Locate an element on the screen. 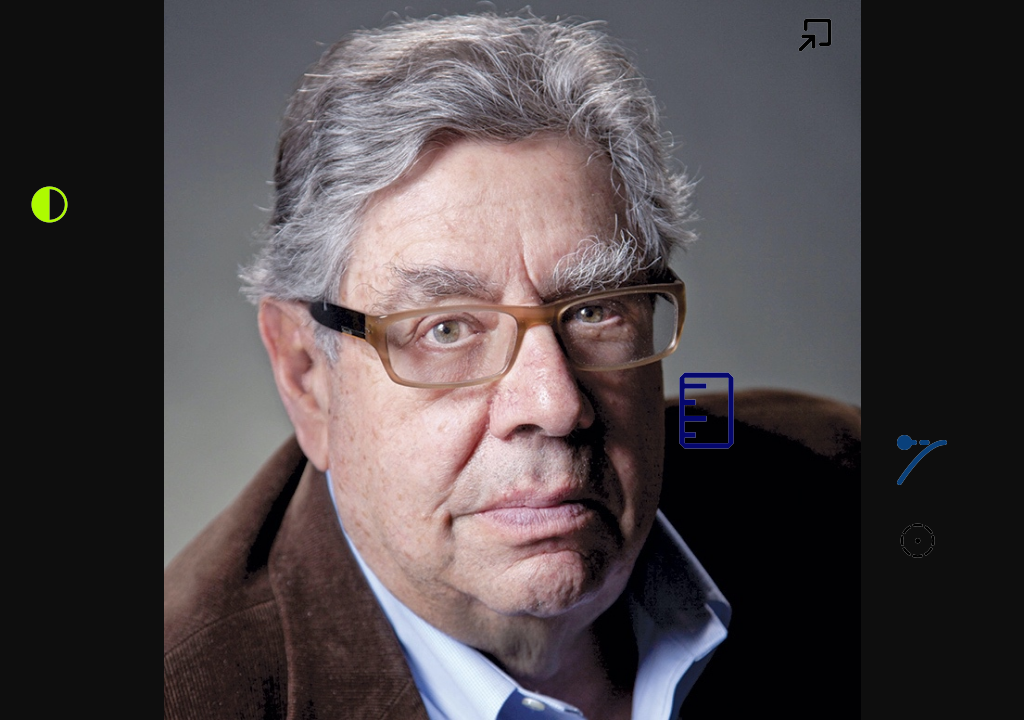 The width and height of the screenshot is (1024, 720). open in new window is located at coordinates (815, 35).